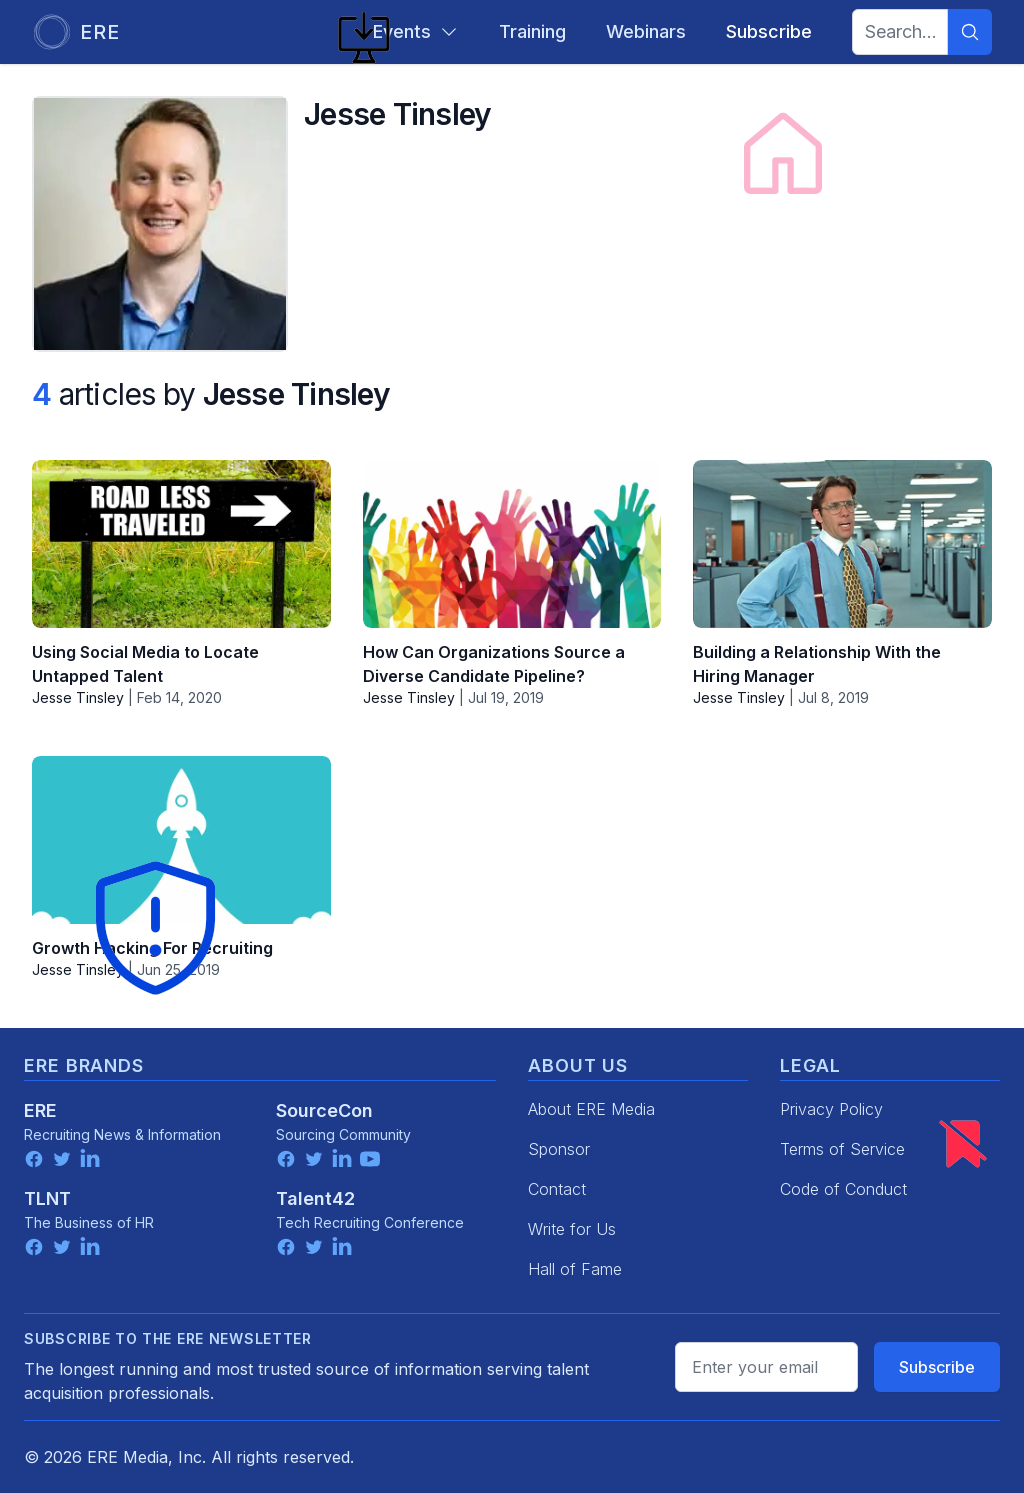 Image resolution: width=1024 pixels, height=1493 pixels. What do you see at coordinates (155, 929) in the screenshot?
I see `view security alert or warning` at bounding box center [155, 929].